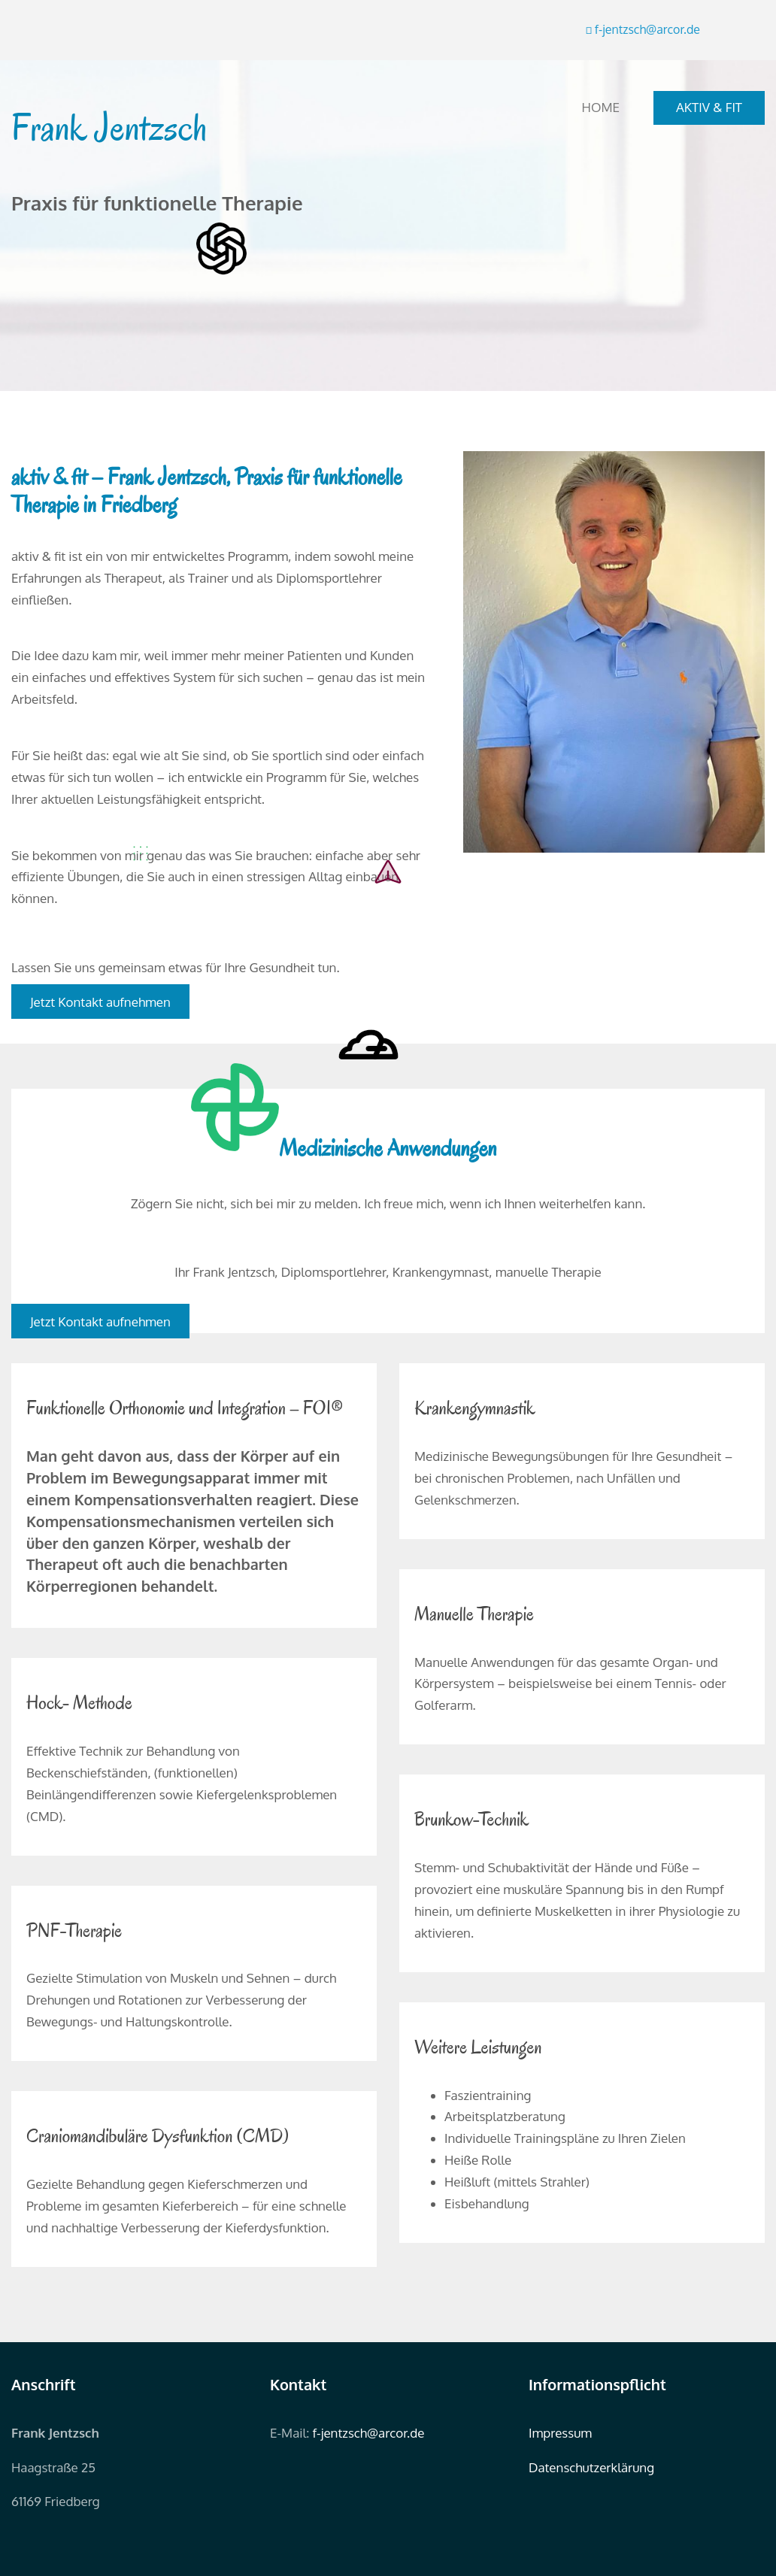 The image size is (776, 2576). Describe the element at coordinates (388, 872) in the screenshot. I see `send a message` at that location.